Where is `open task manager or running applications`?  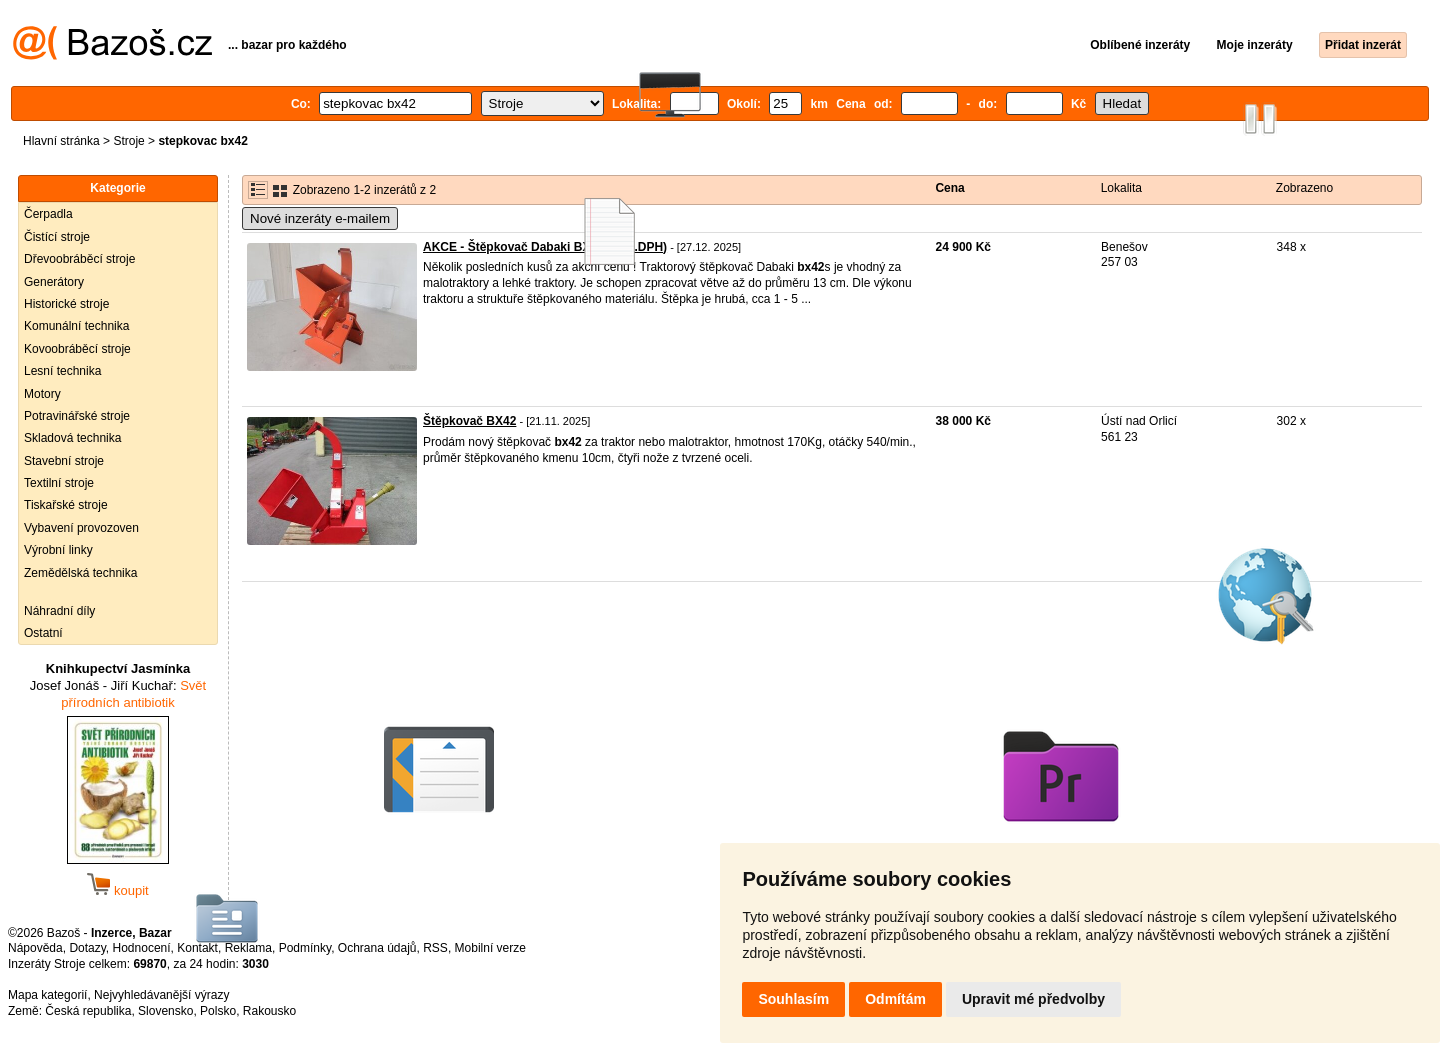
open task manager or running applications is located at coordinates (439, 771).